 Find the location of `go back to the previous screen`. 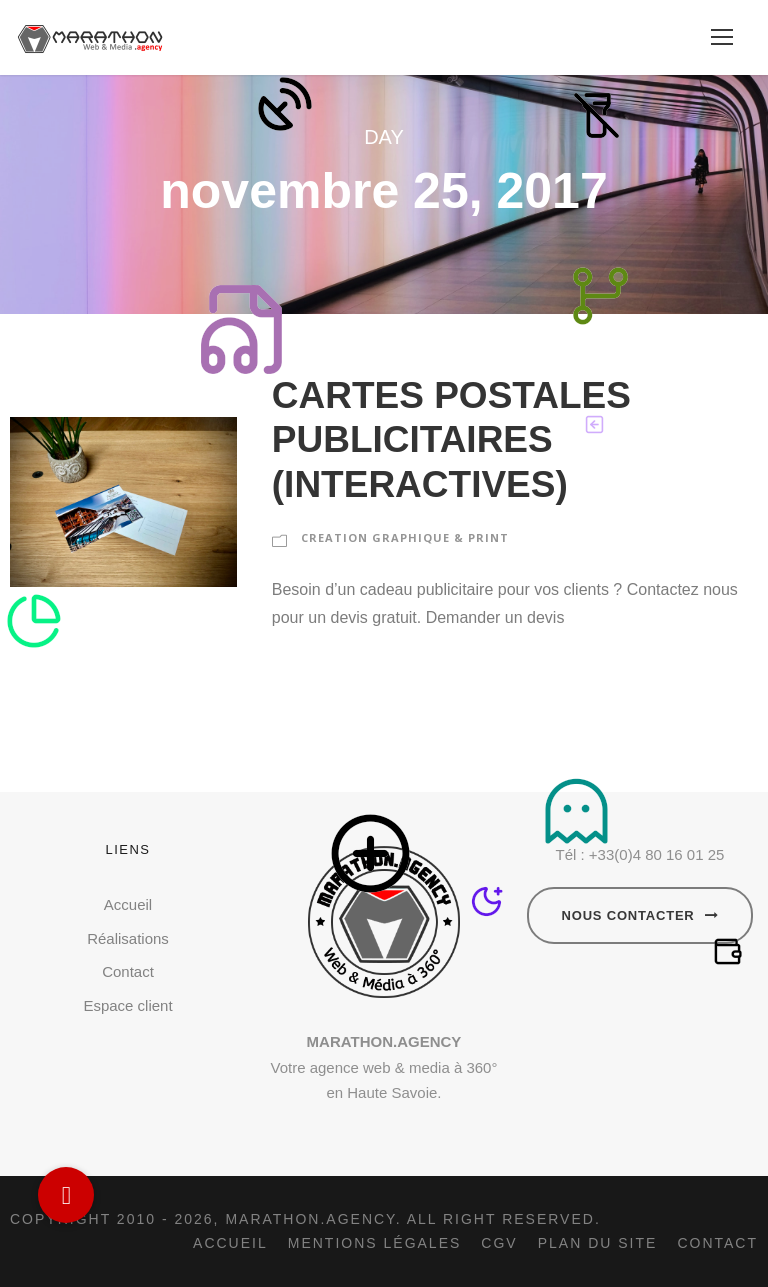

go back to the previous screen is located at coordinates (594, 424).